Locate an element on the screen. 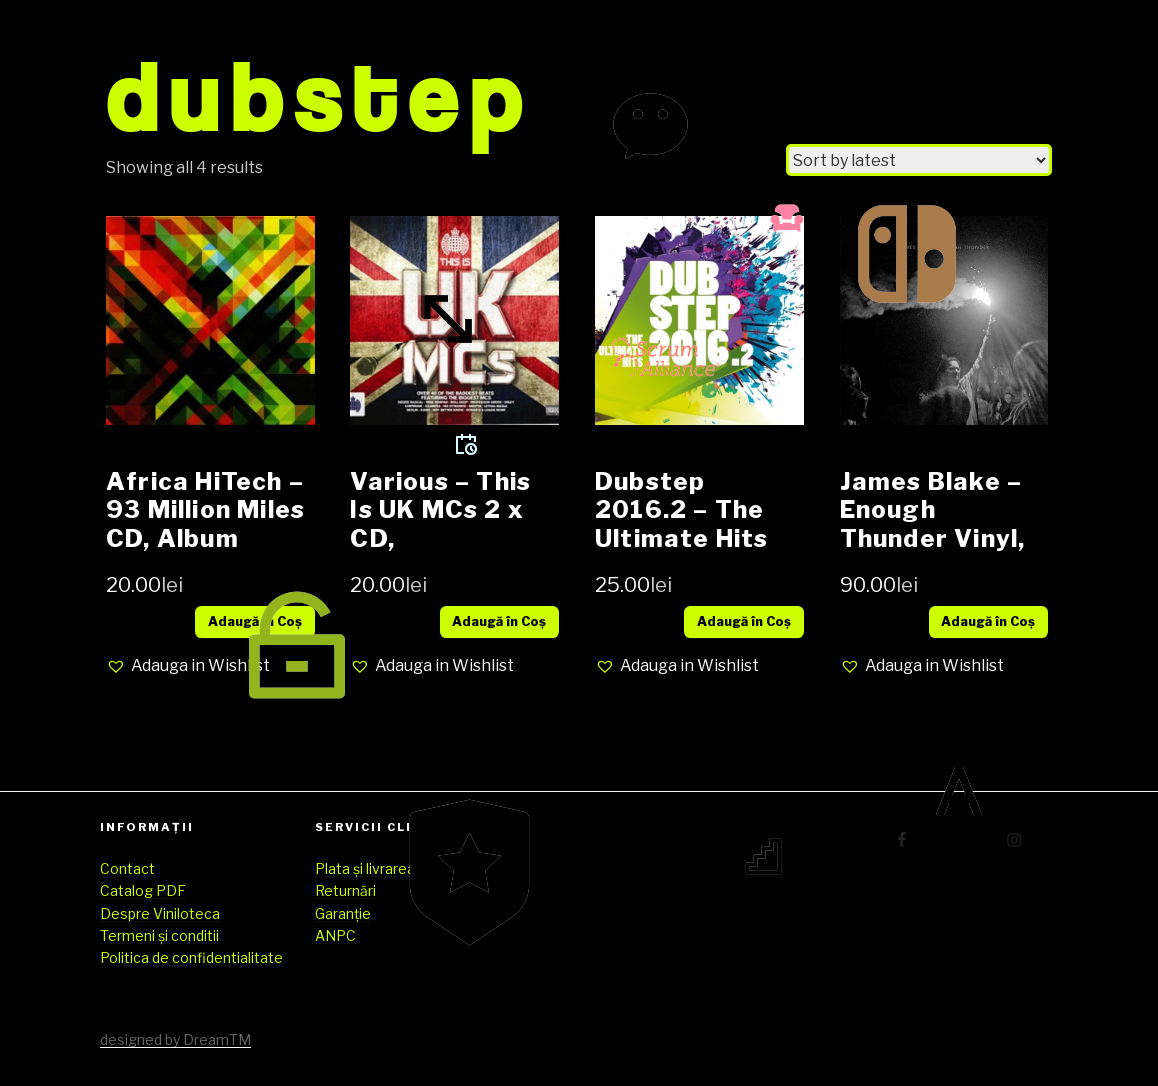  indicates stairs or stairway access is located at coordinates (763, 856).